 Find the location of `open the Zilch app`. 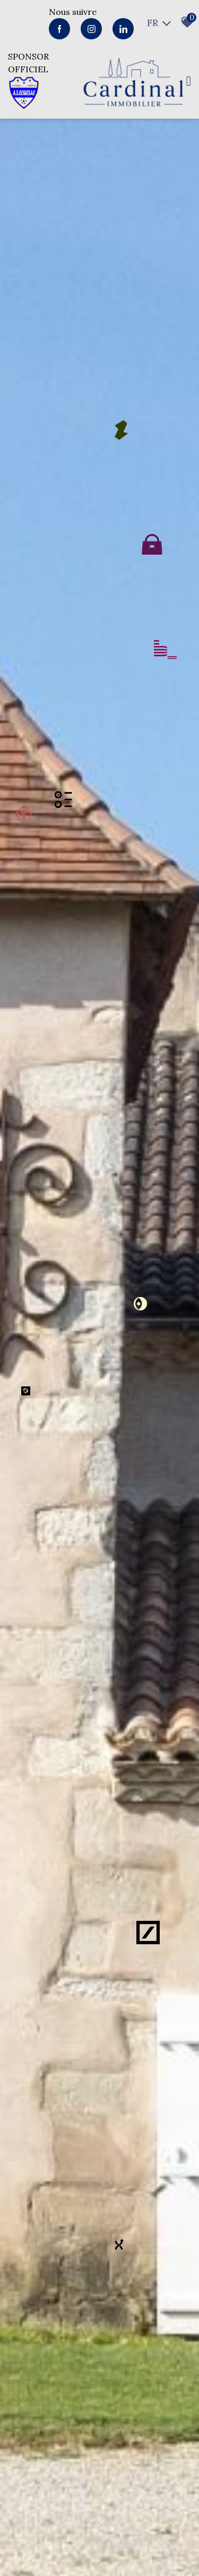

open the Zilch app is located at coordinates (121, 430).